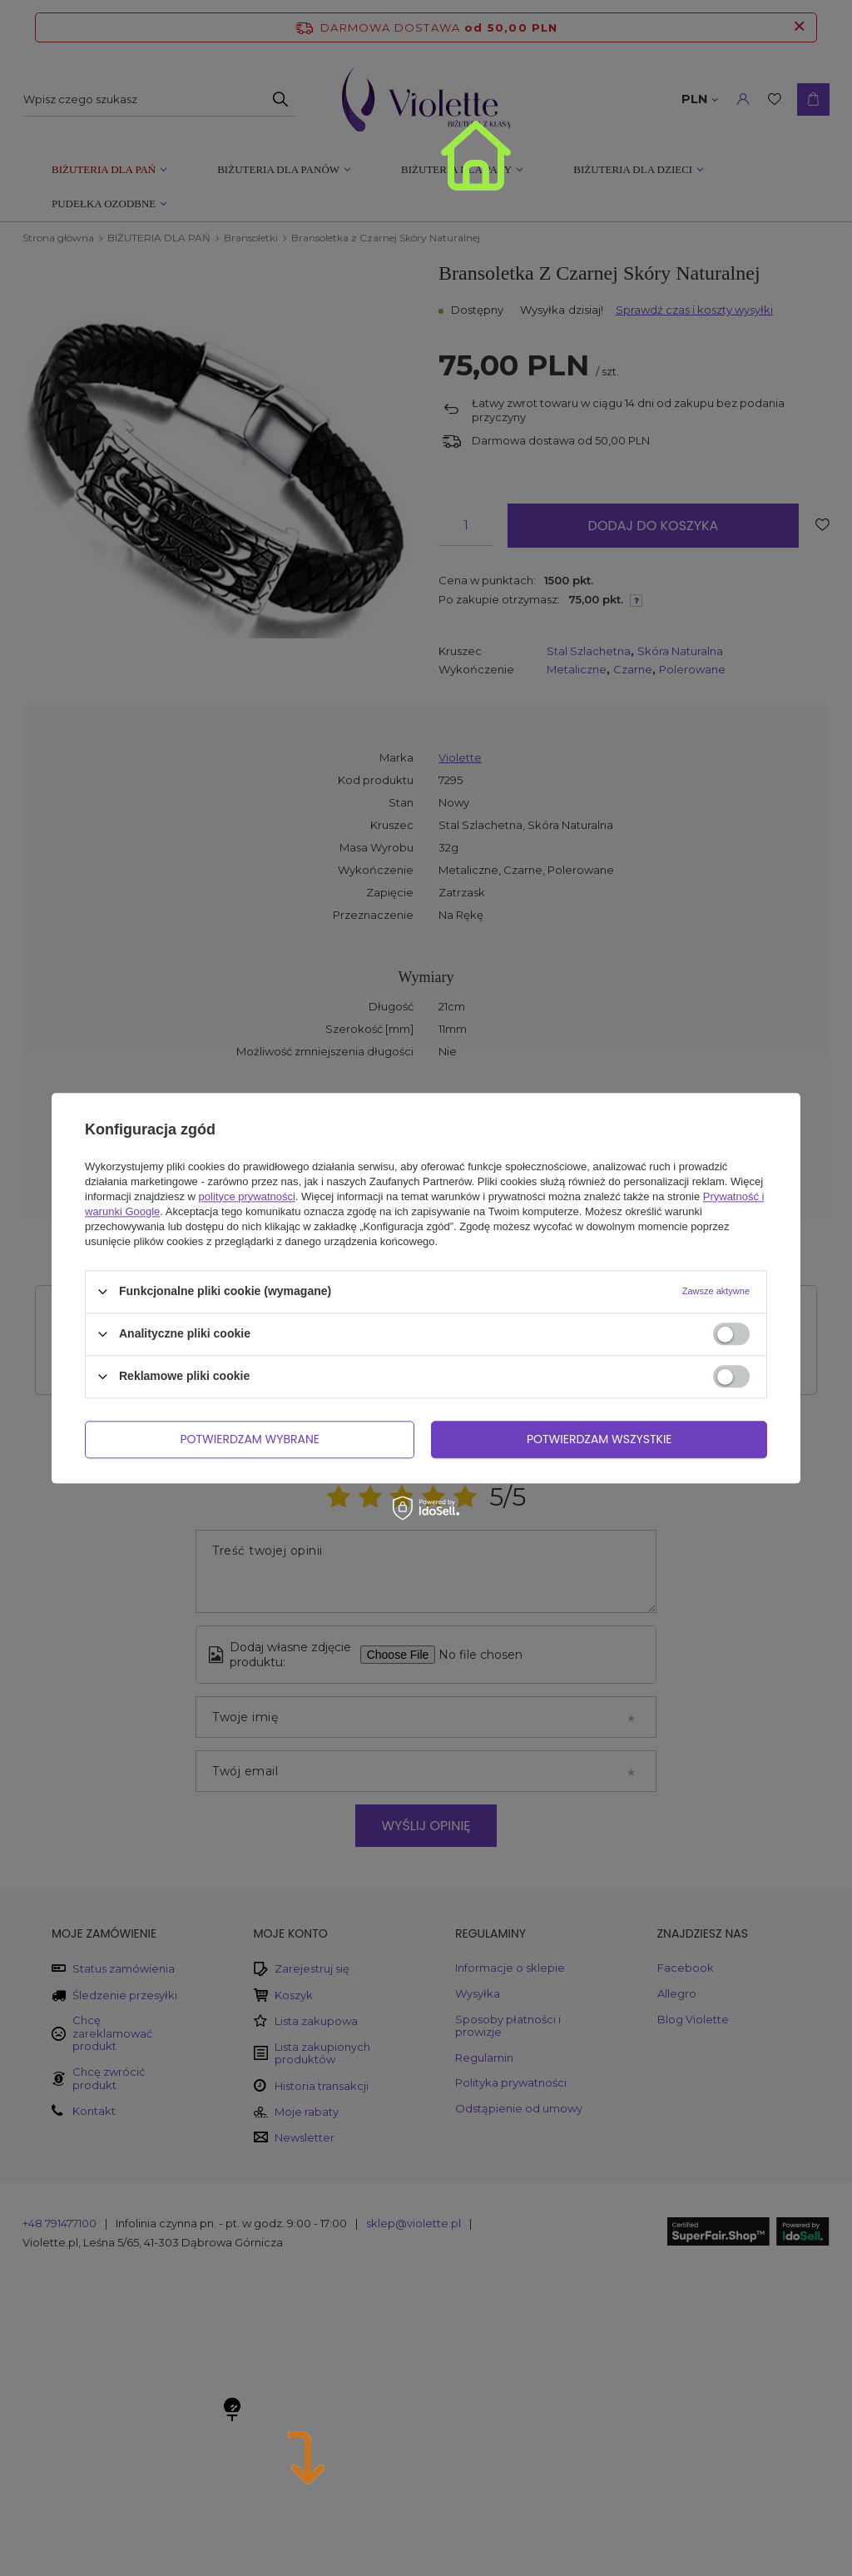 The width and height of the screenshot is (852, 2576). Describe the element at coordinates (232, 2409) in the screenshot. I see `access golf or sports-related features` at that location.